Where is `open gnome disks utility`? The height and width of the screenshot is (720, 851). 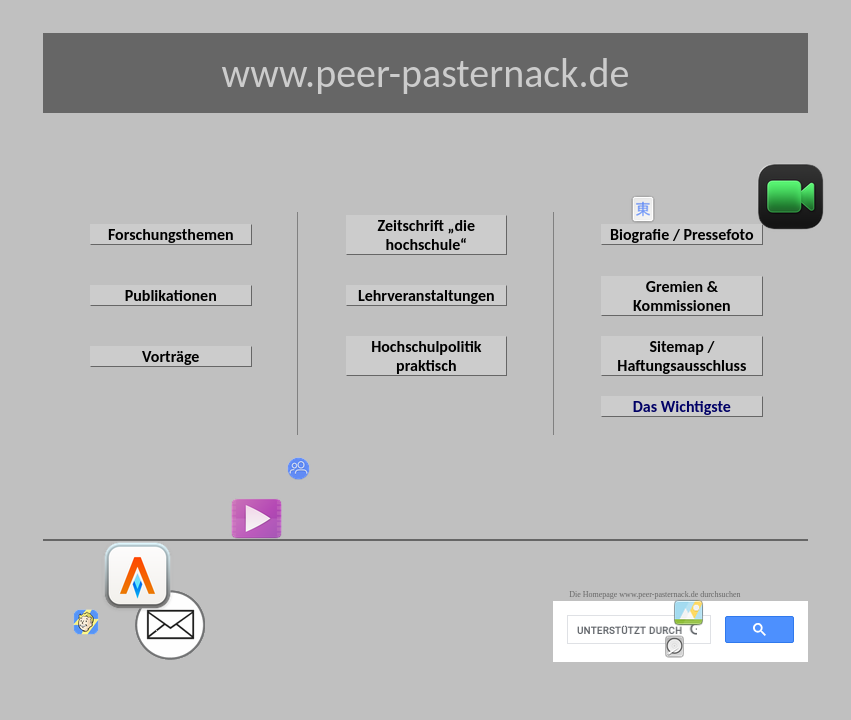
open gnome disks utility is located at coordinates (674, 646).